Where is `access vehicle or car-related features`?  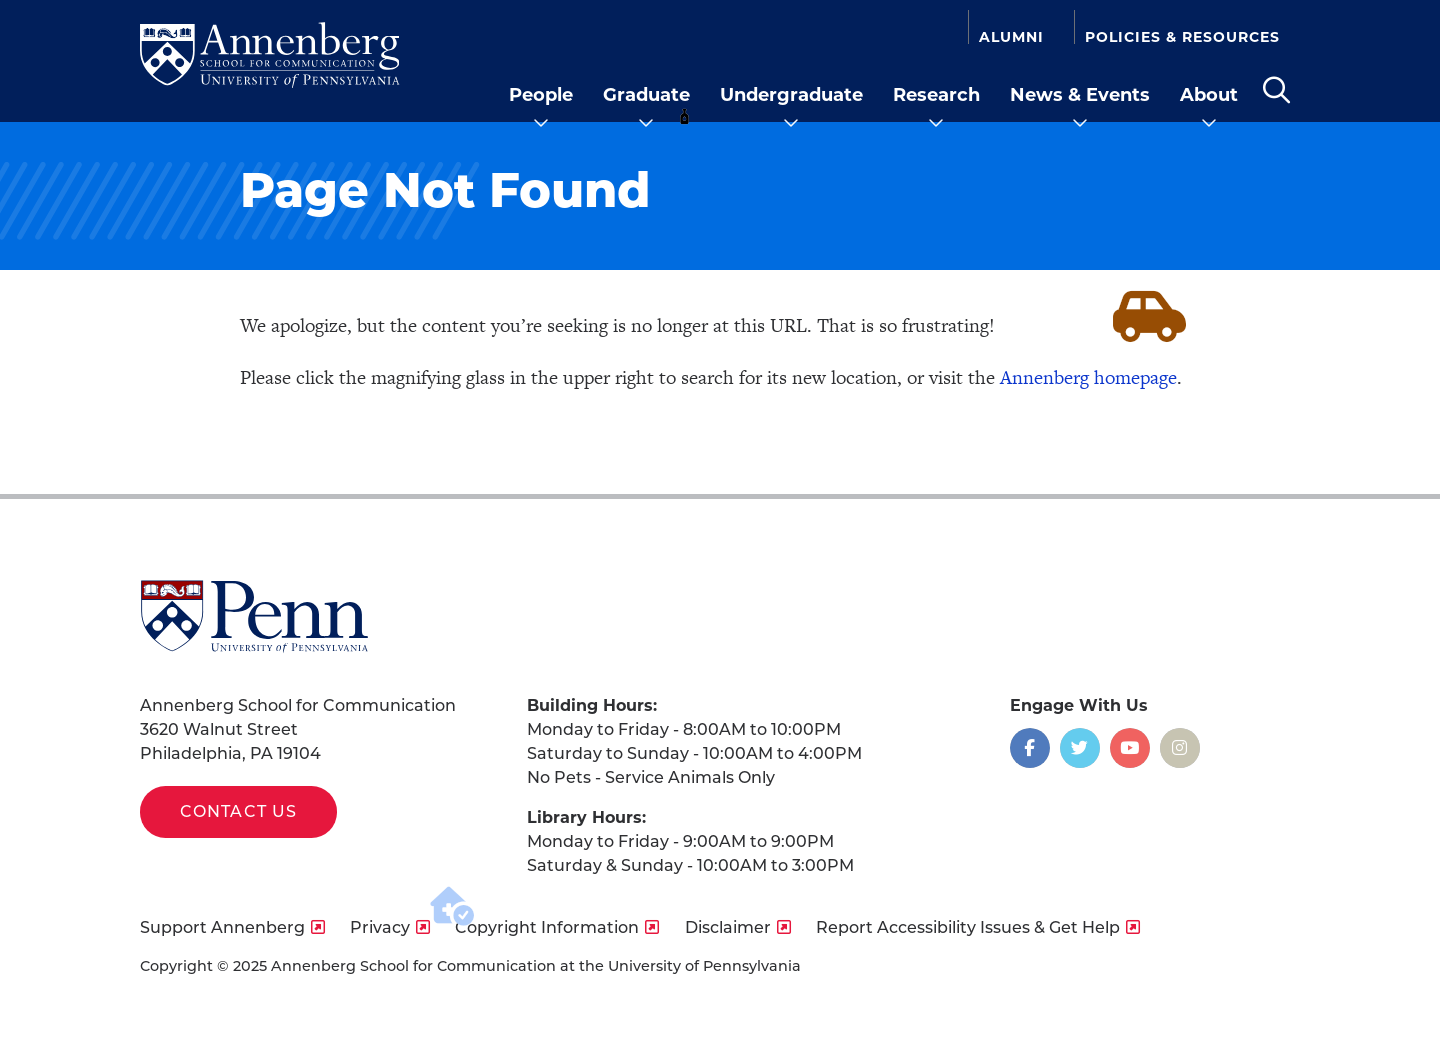 access vehicle or car-related features is located at coordinates (1149, 316).